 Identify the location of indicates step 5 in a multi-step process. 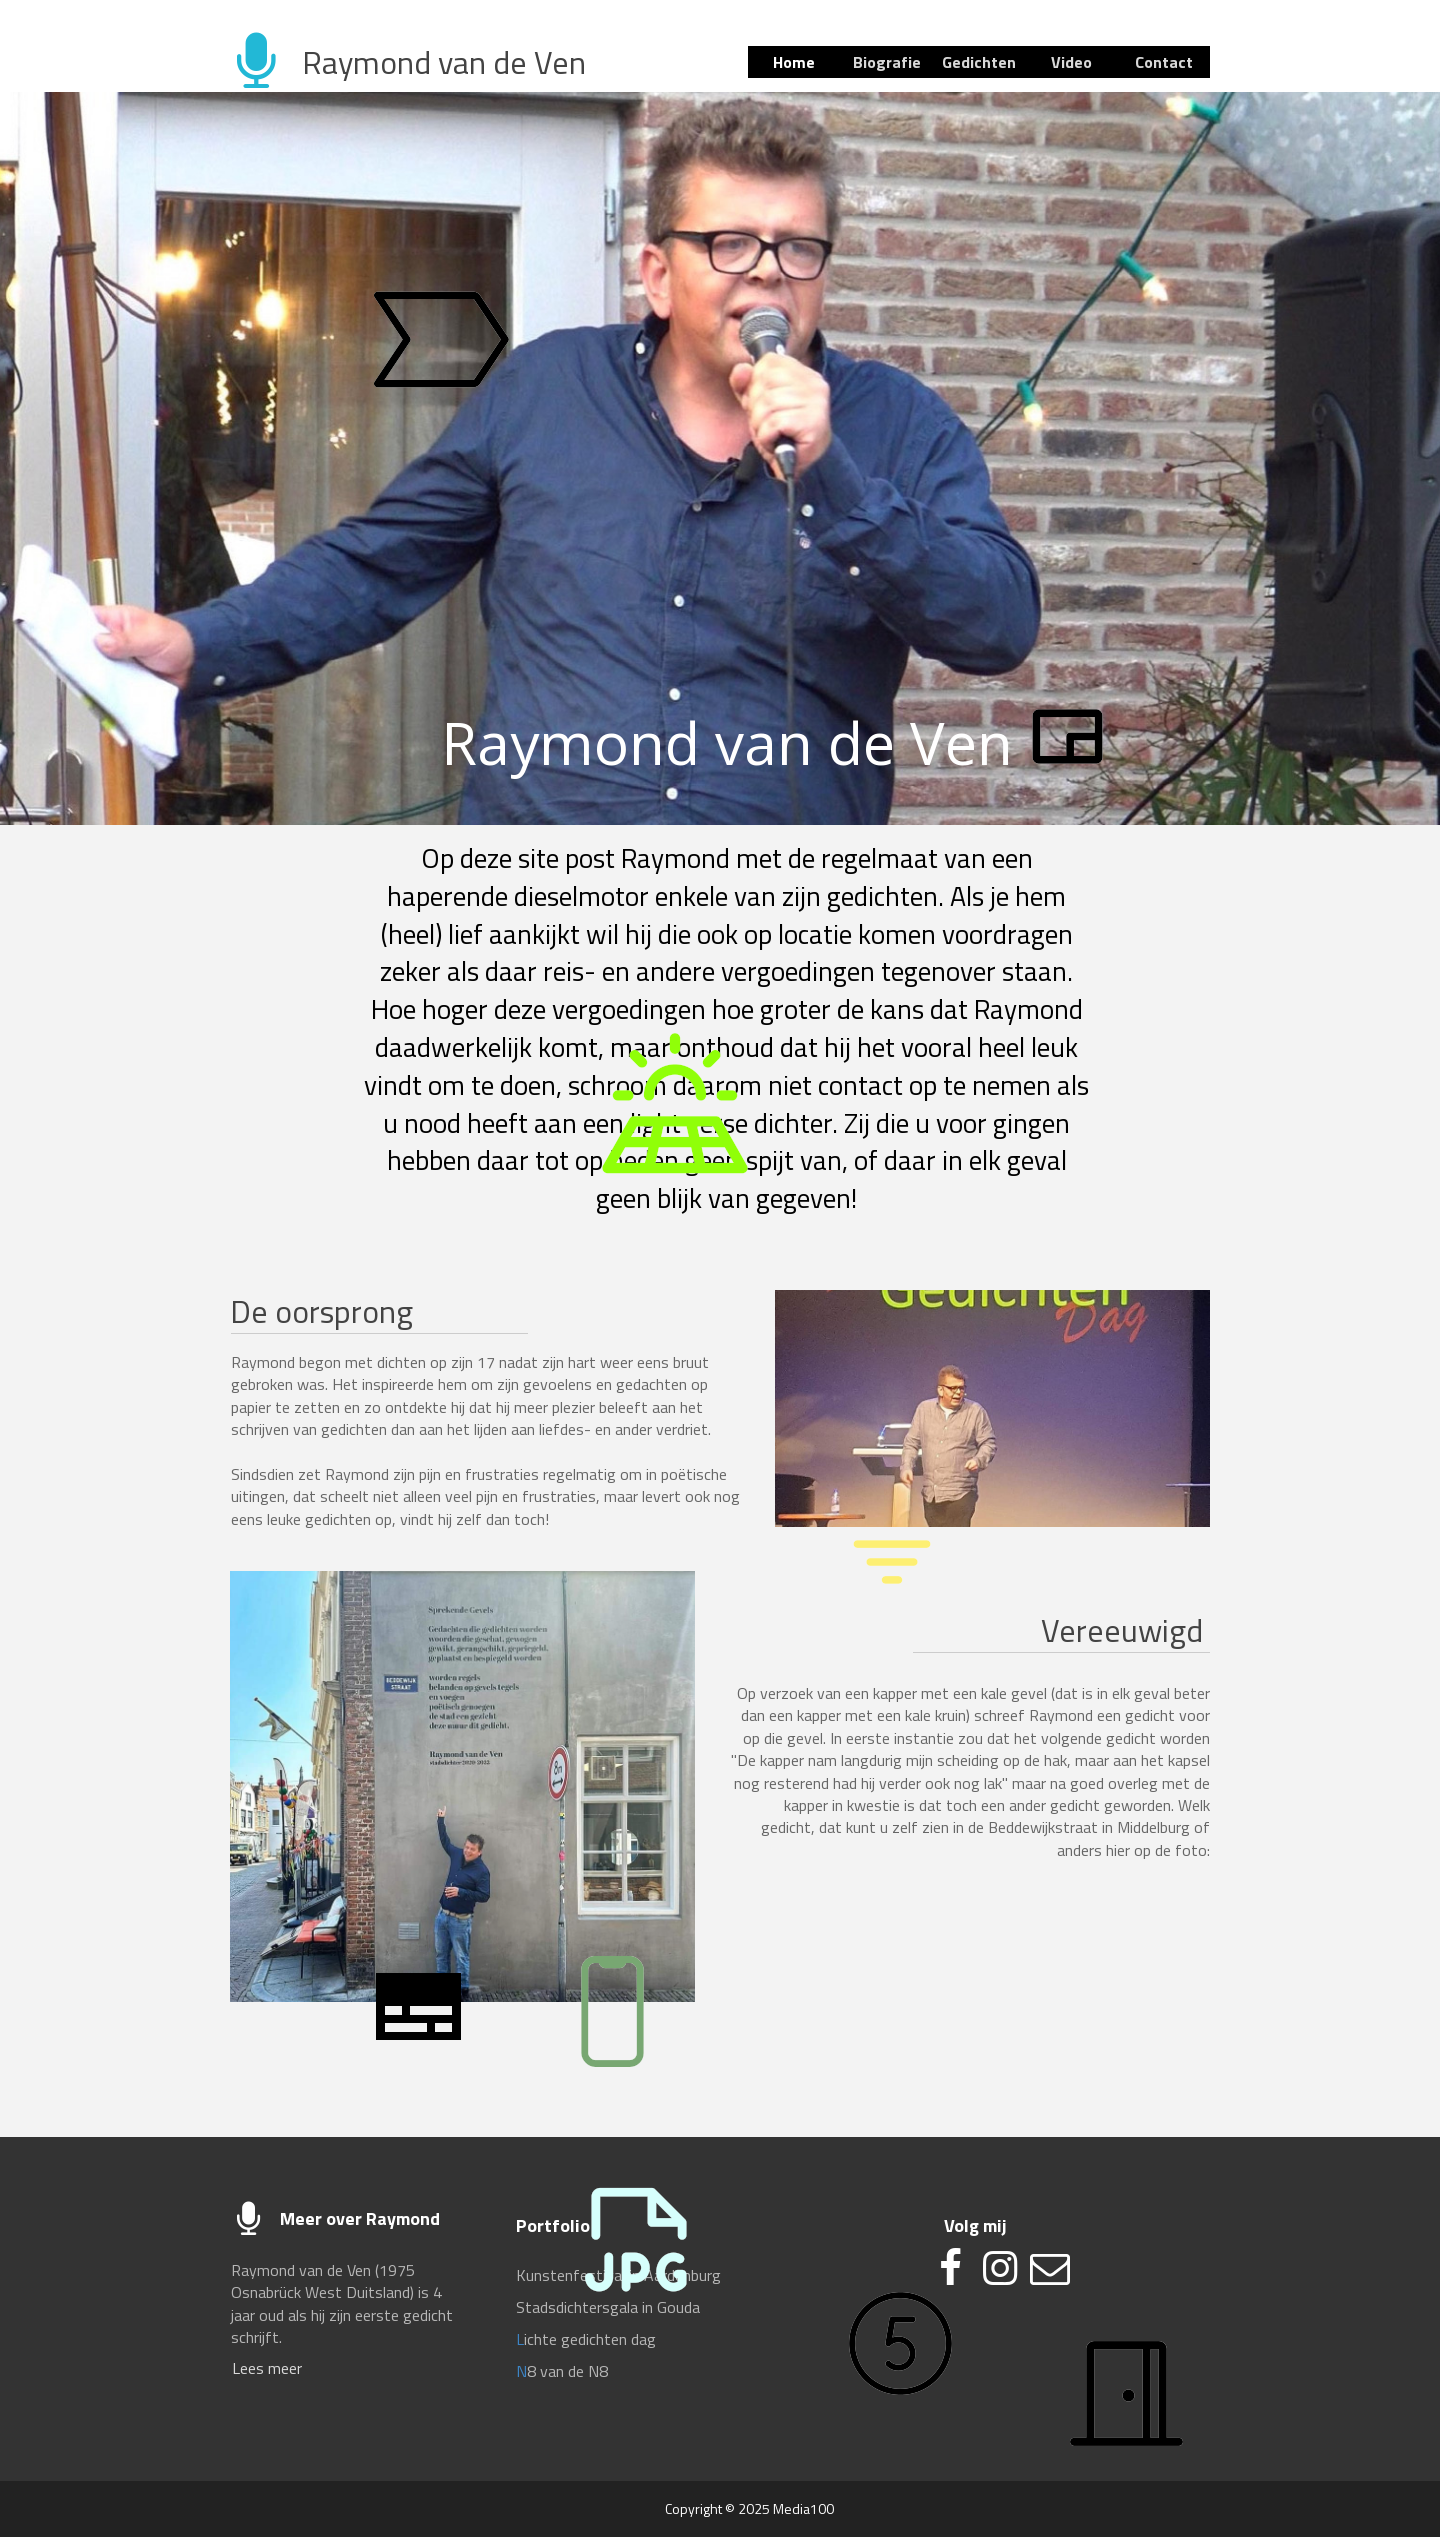
(900, 2343).